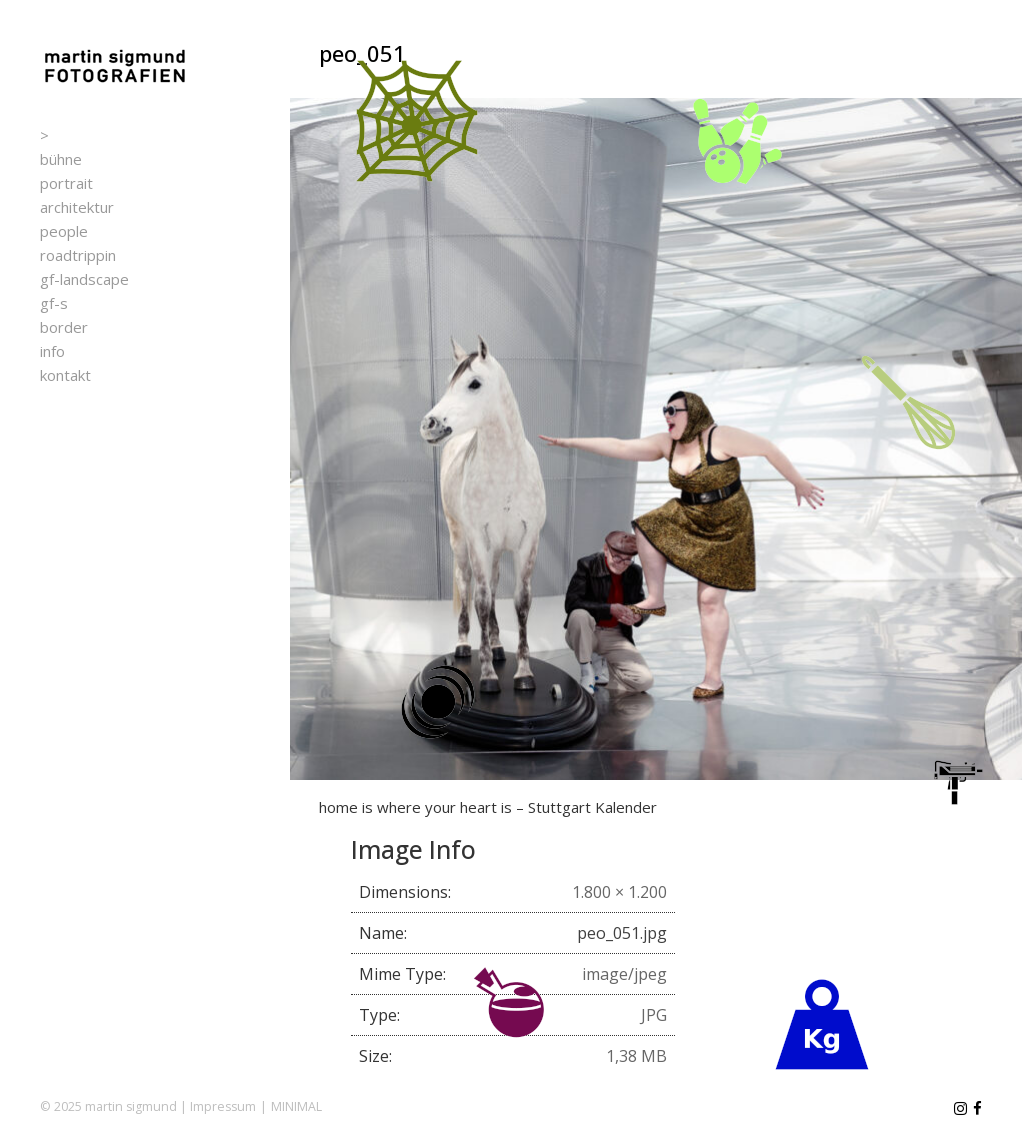 The image size is (1022, 1128). Describe the element at coordinates (908, 402) in the screenshot. I see `access cooking or baking tools` at that location.